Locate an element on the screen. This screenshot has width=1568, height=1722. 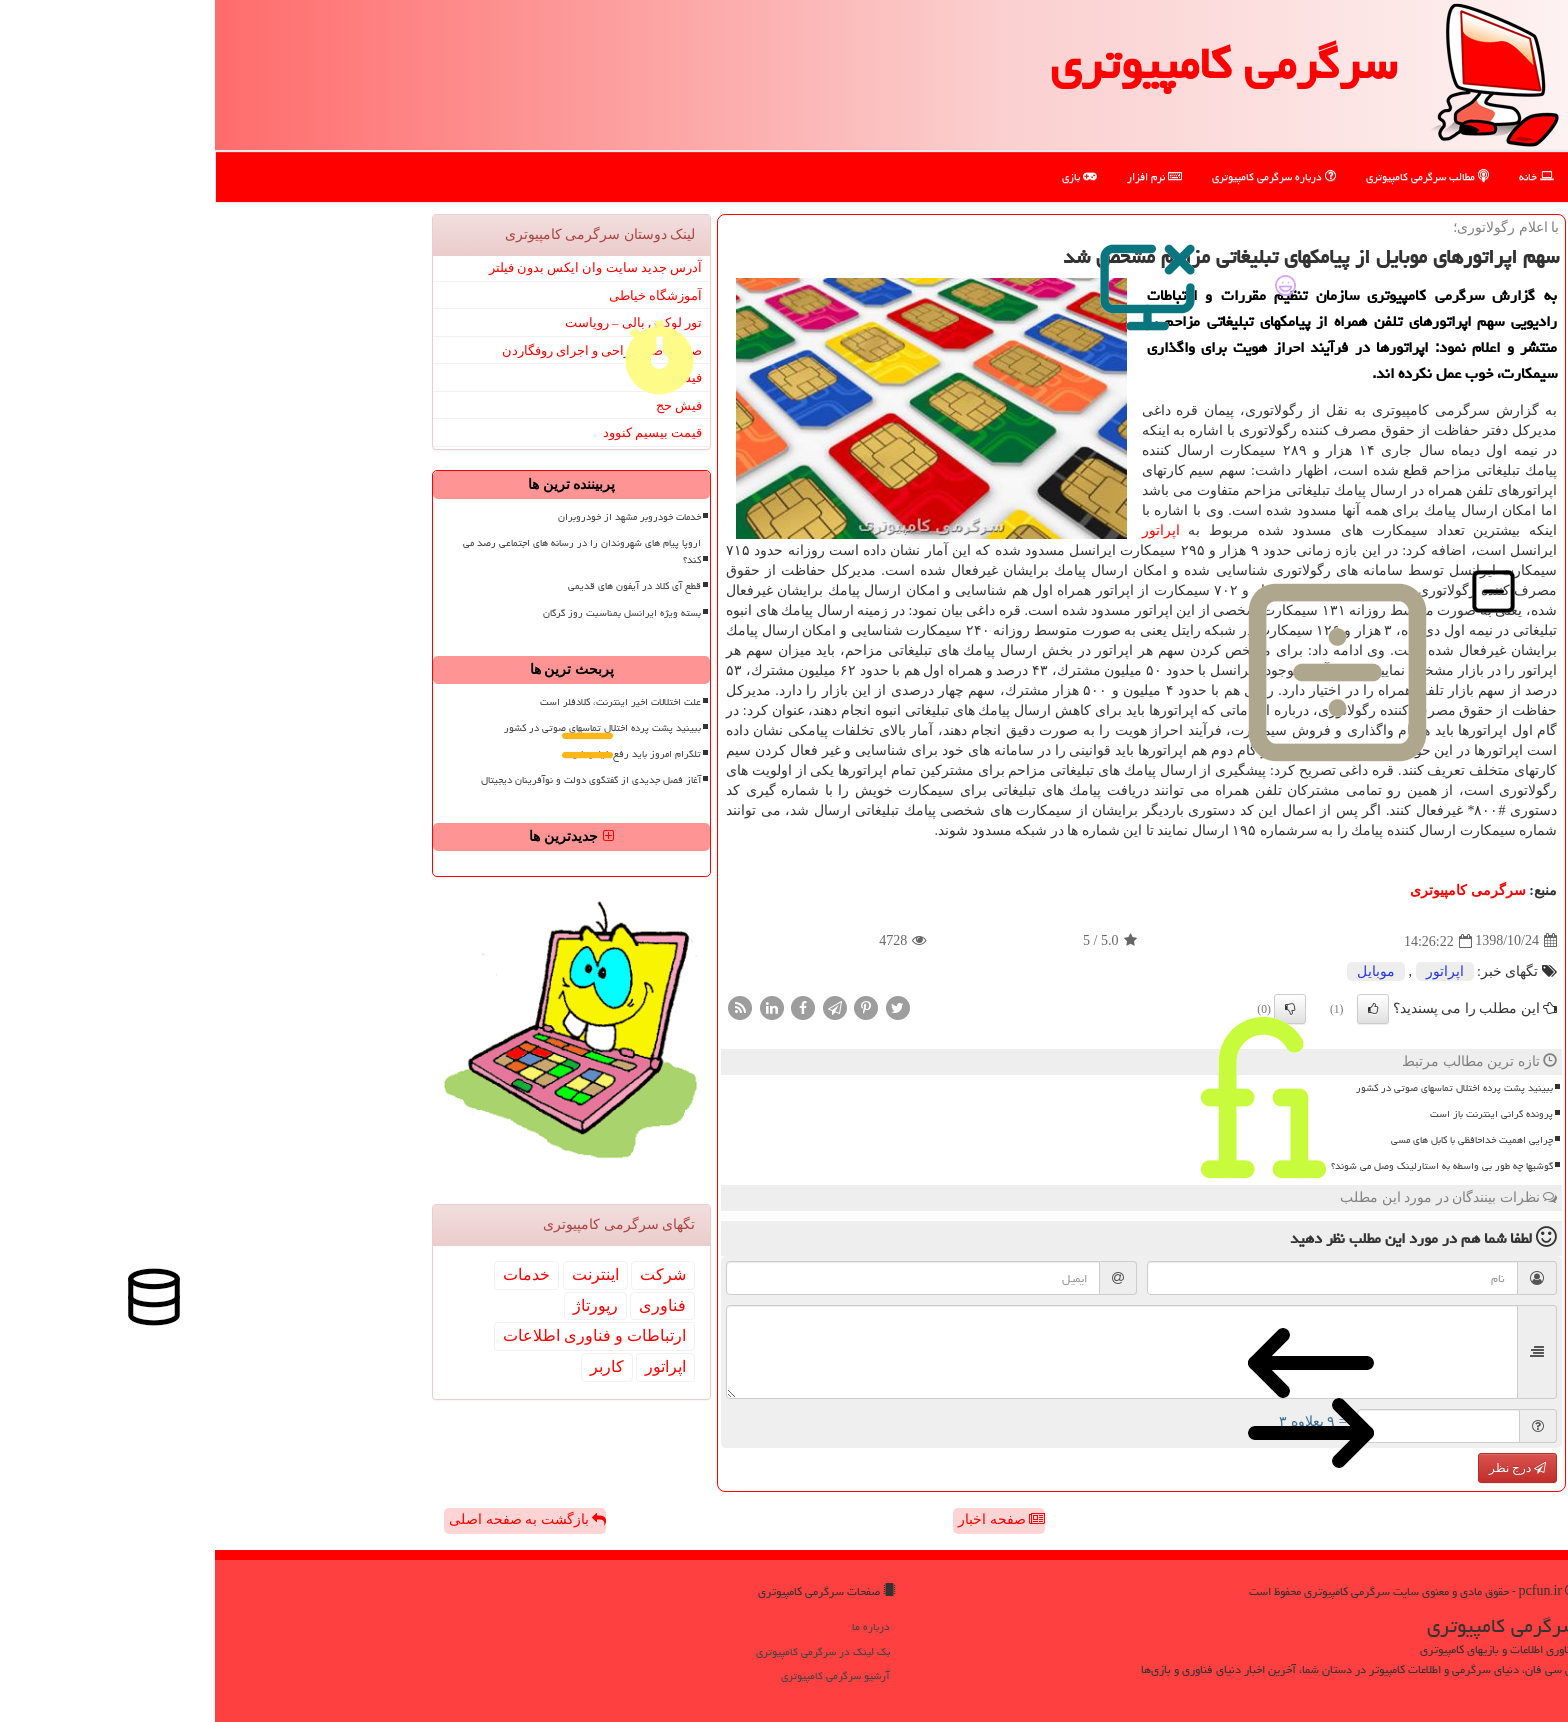
stop sharing your screen is located at coordinates (1147, 287).